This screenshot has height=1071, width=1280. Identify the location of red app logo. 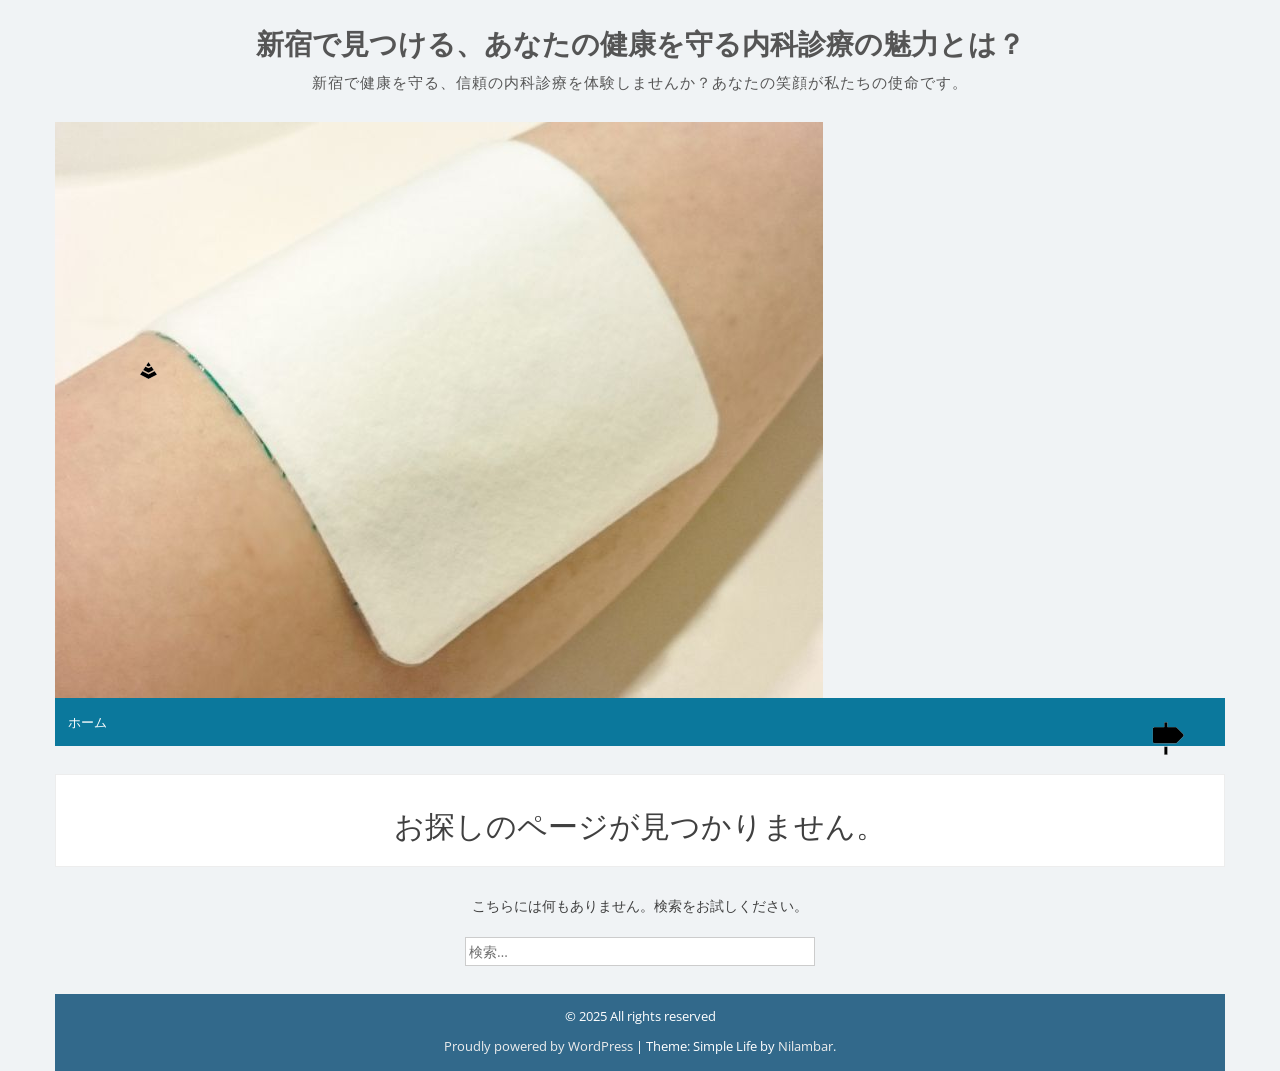
(148, 370).